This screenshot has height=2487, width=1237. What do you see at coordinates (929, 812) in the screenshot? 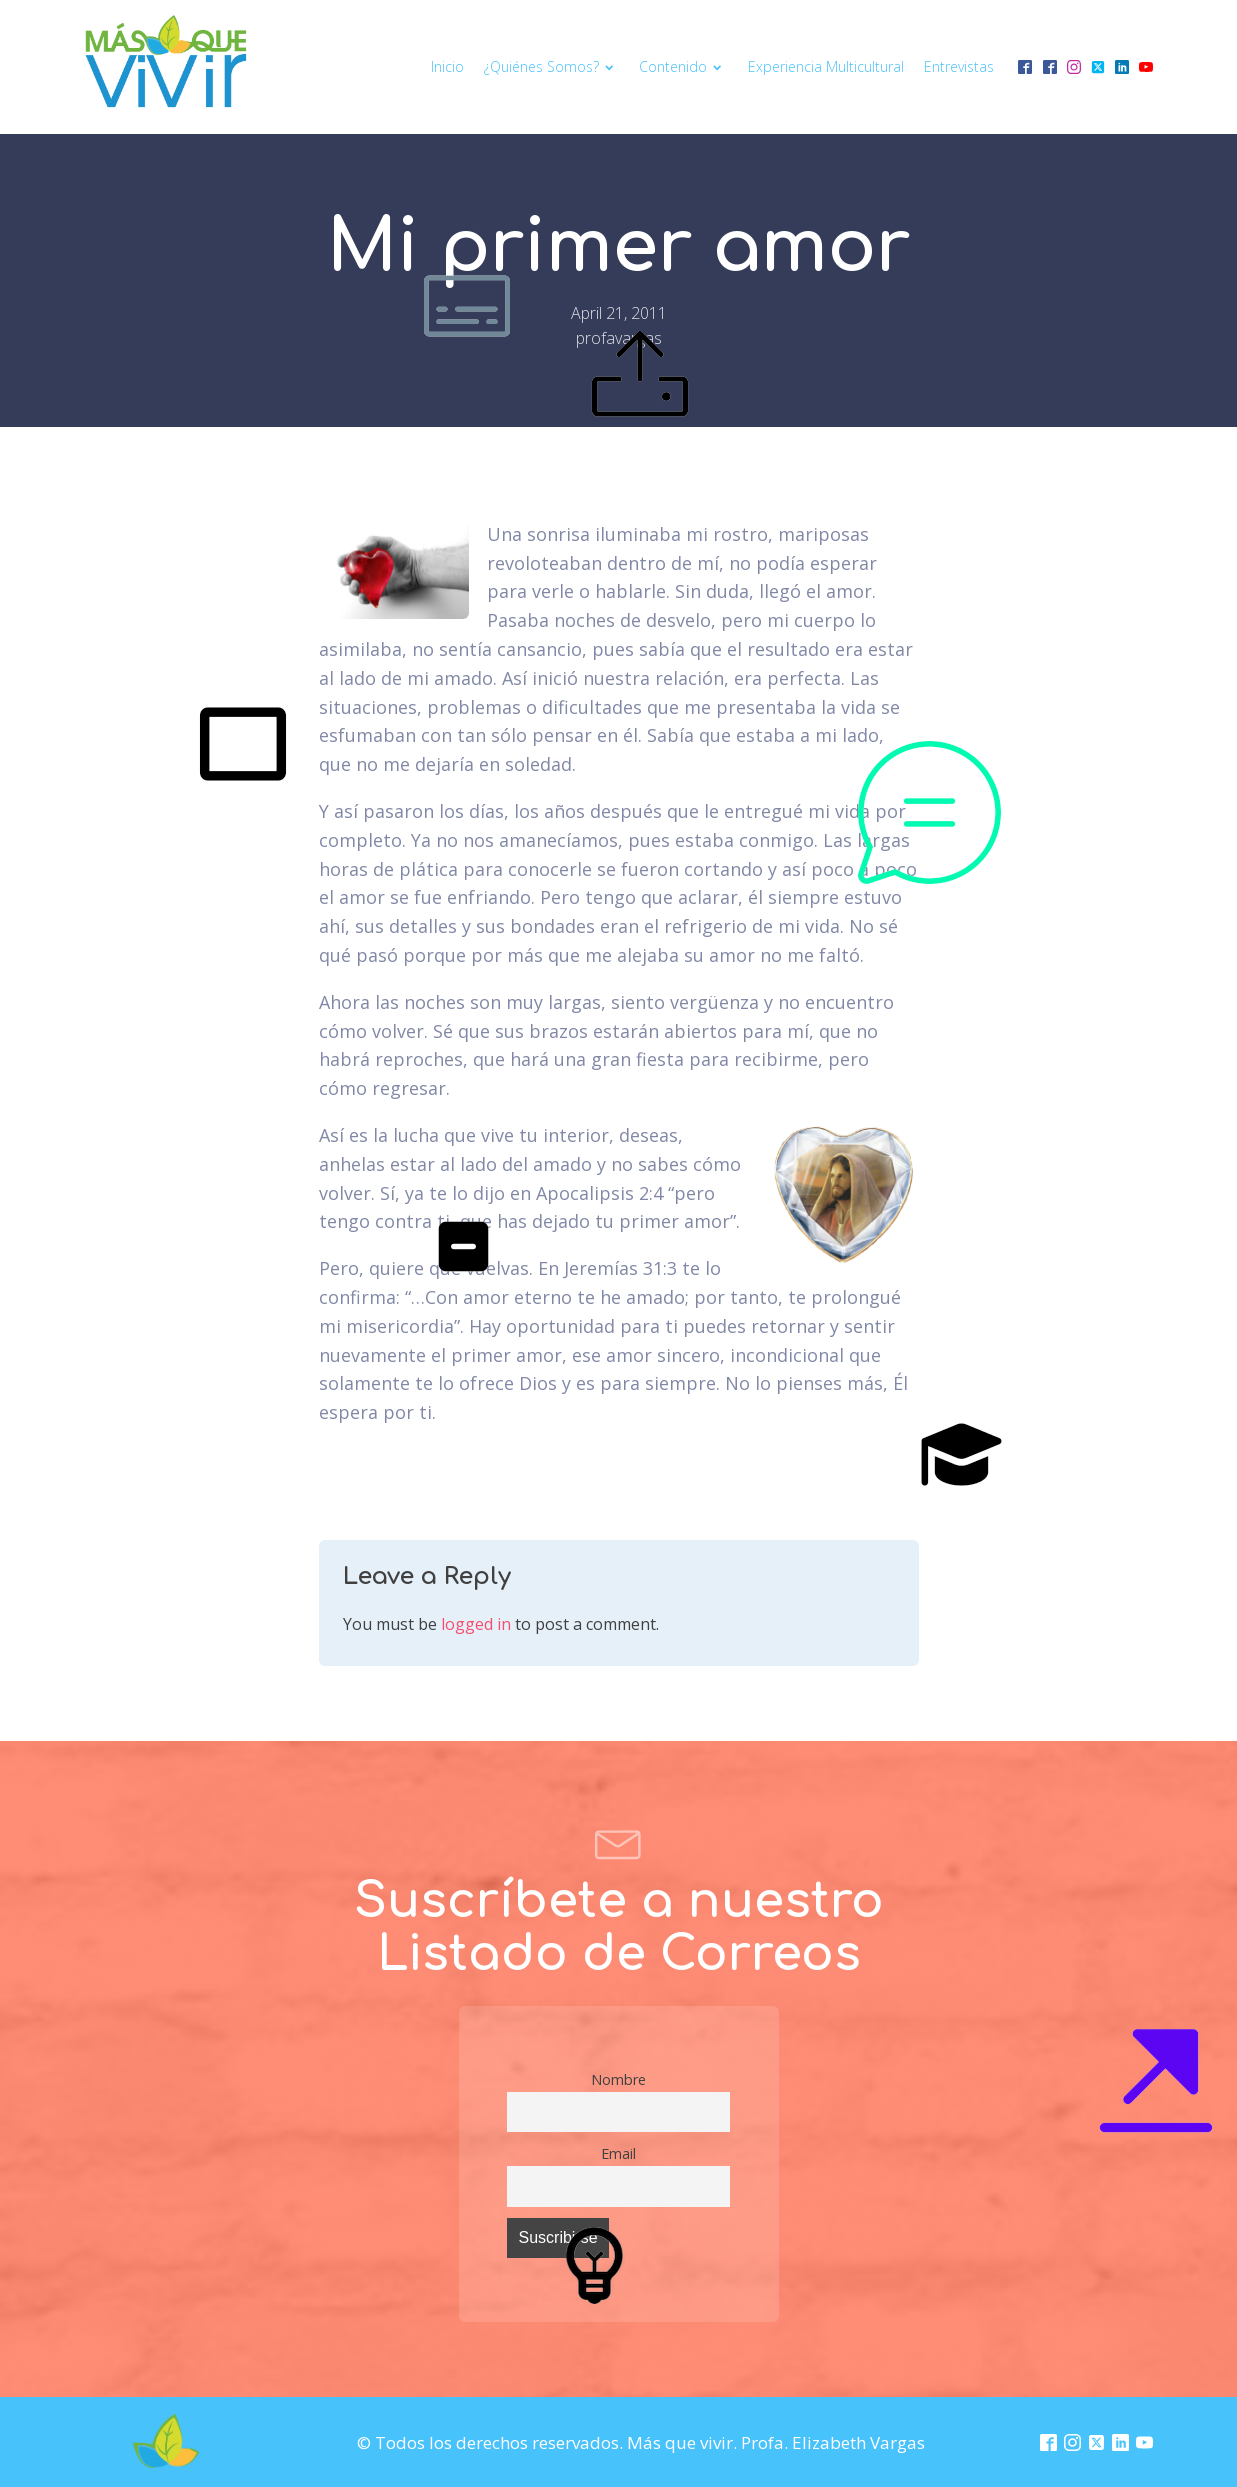
I see `open chat or messaging` at bounding box center [929, 812].